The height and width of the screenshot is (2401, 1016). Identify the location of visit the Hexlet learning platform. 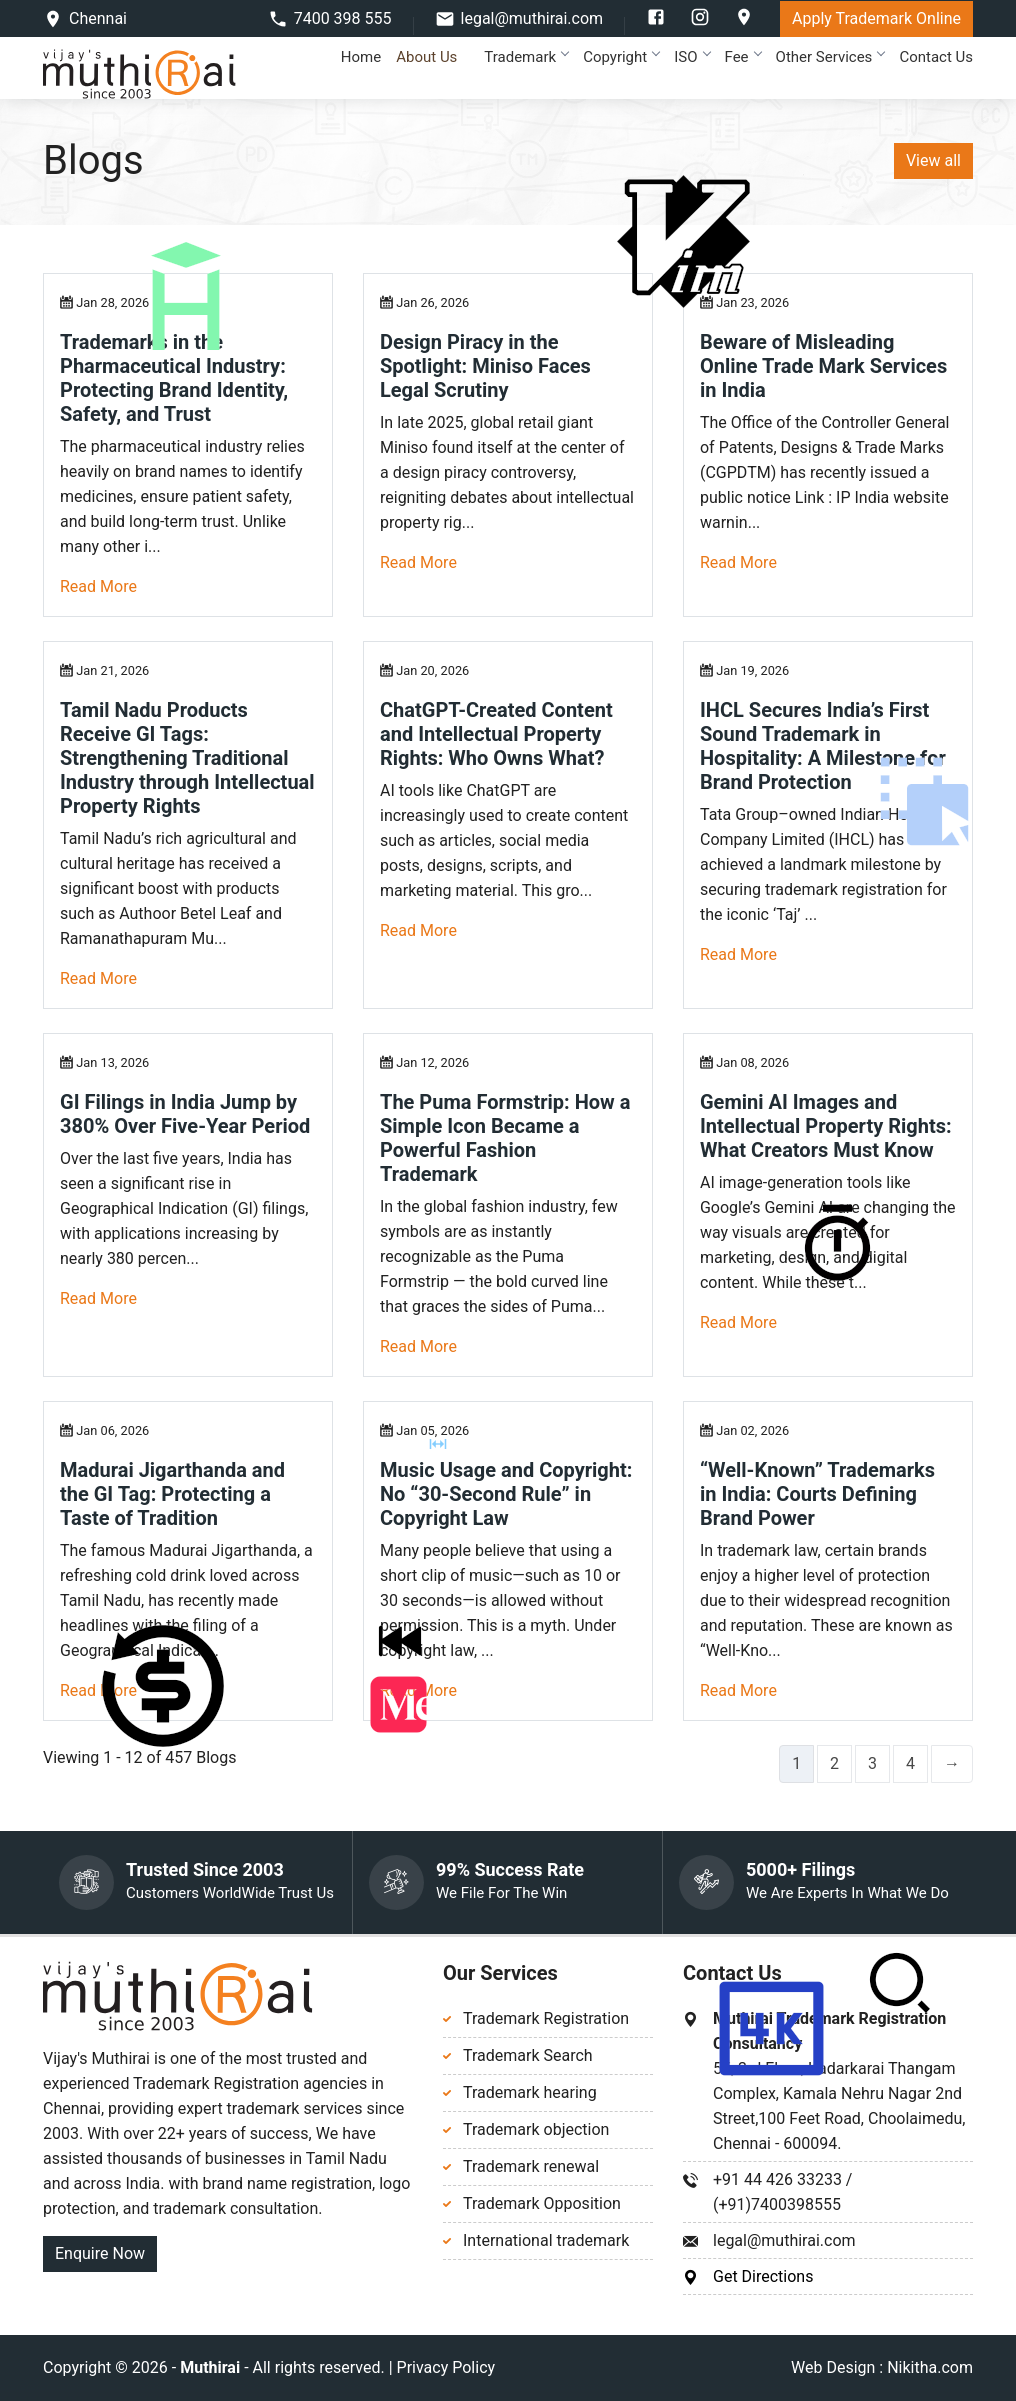
(186, 296).